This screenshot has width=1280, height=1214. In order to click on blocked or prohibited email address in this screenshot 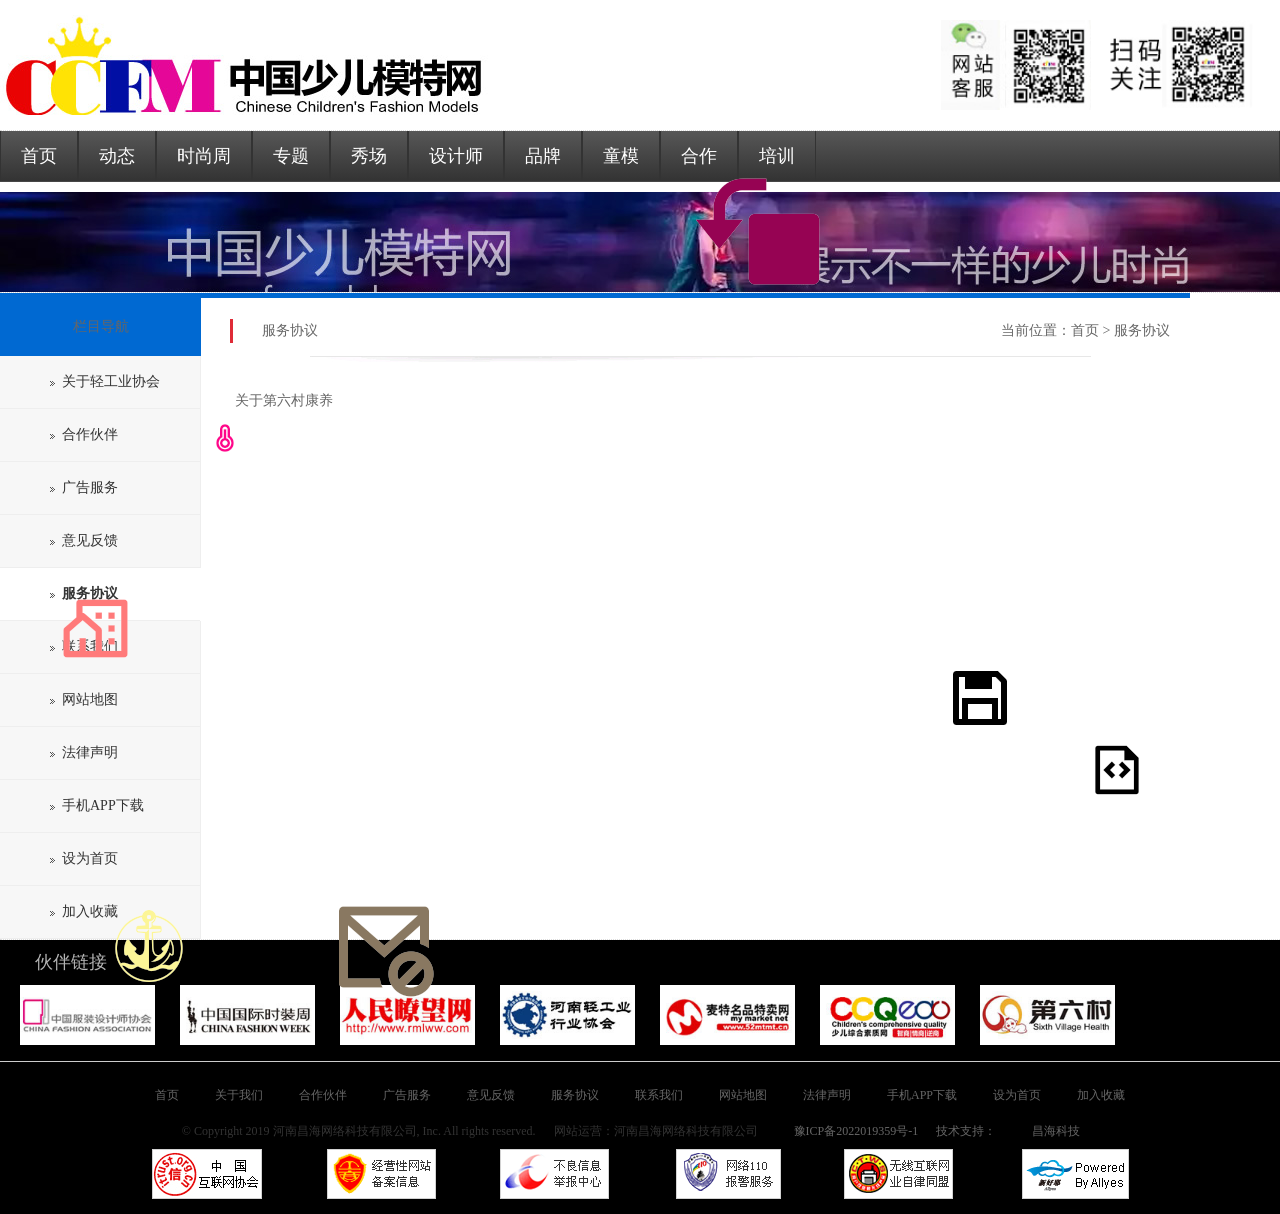, I will do `click(384, 947)`.